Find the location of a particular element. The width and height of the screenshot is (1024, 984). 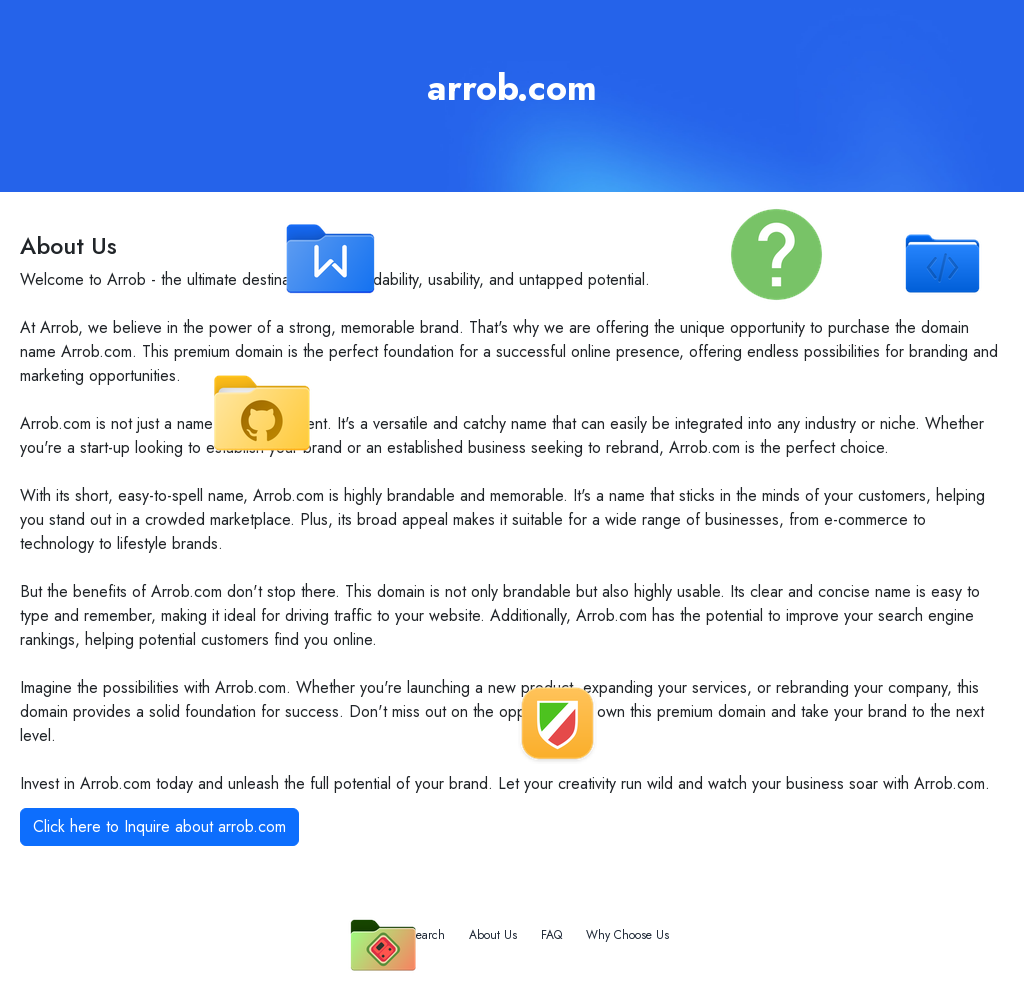

open folder containing github projects is located at coordinates (261, 415).